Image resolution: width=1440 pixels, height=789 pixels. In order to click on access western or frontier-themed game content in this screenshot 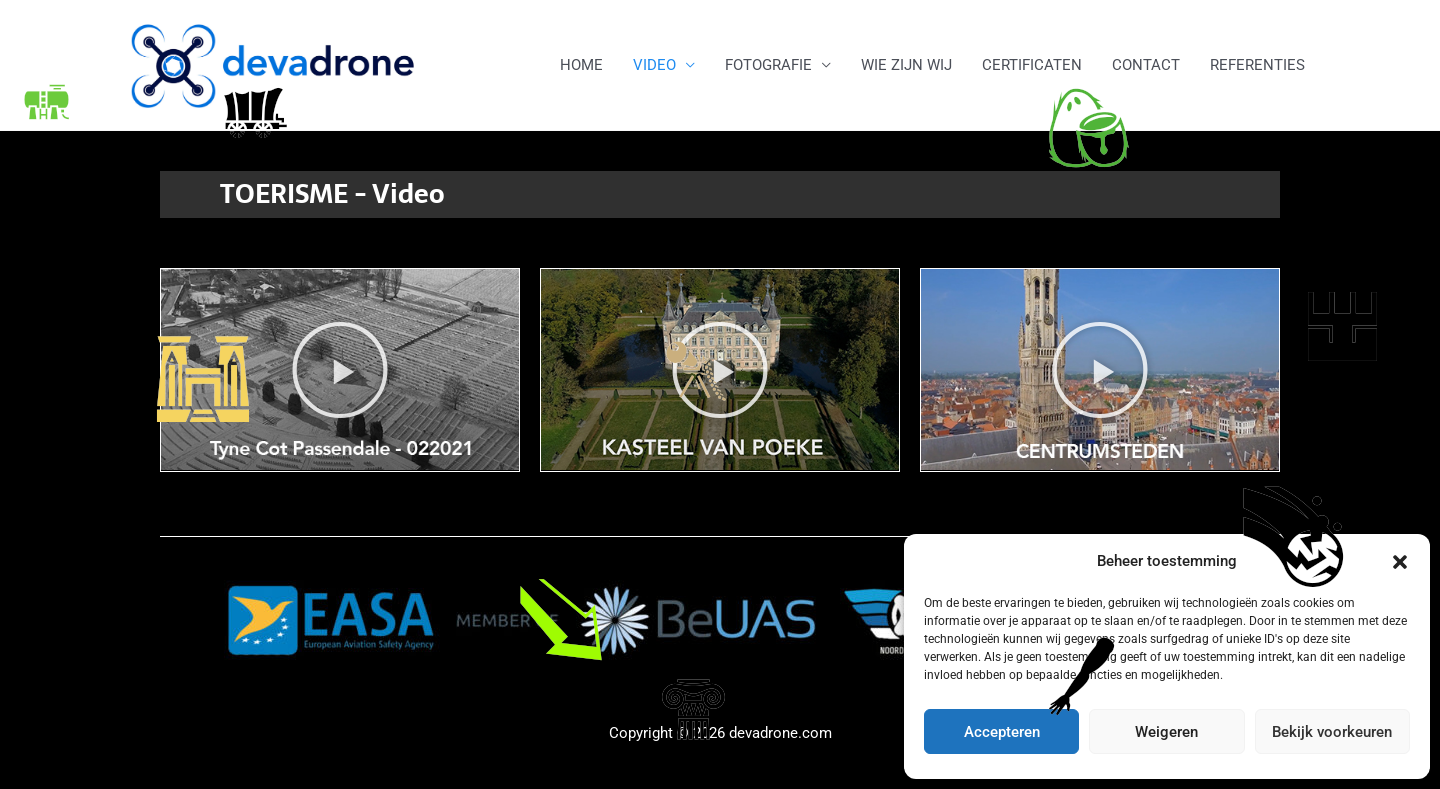, I will do `click(255, 106)`.